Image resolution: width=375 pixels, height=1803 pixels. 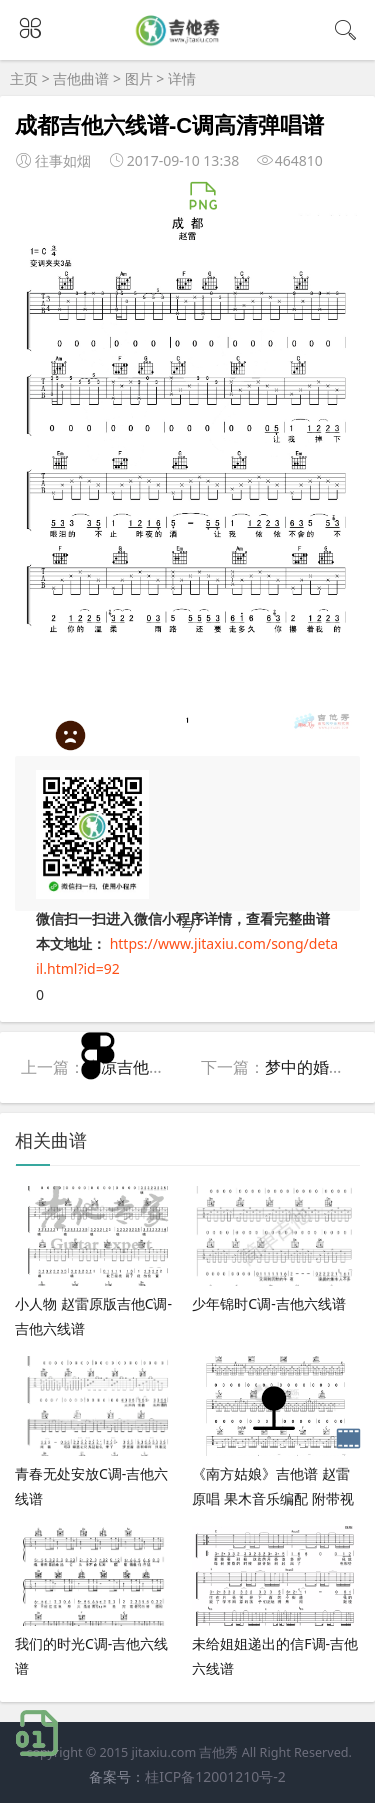 What do you see at coordinates (97, 1055) in the screenshot?
I see `open figma design file` at bounding box center [97, 1055].